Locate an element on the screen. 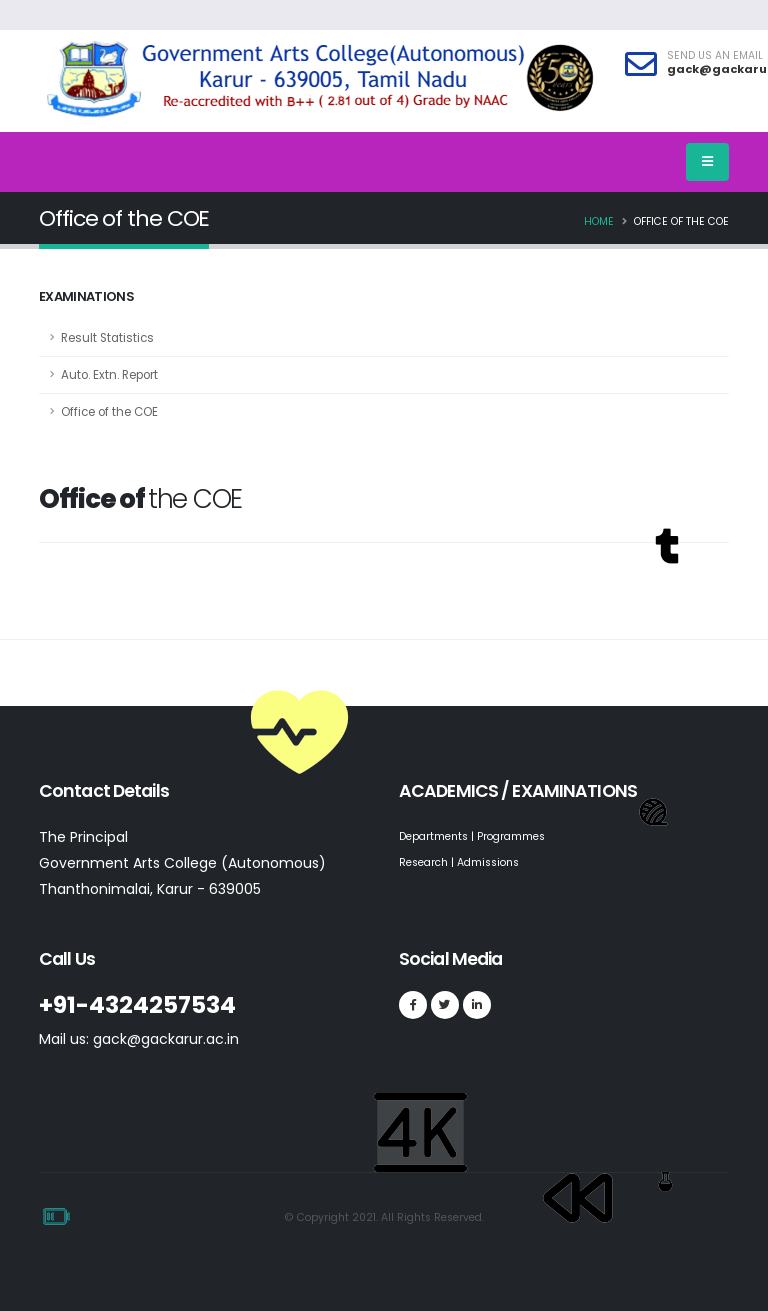  switch to 4K video resolution is located at coordinates (420, 1132).